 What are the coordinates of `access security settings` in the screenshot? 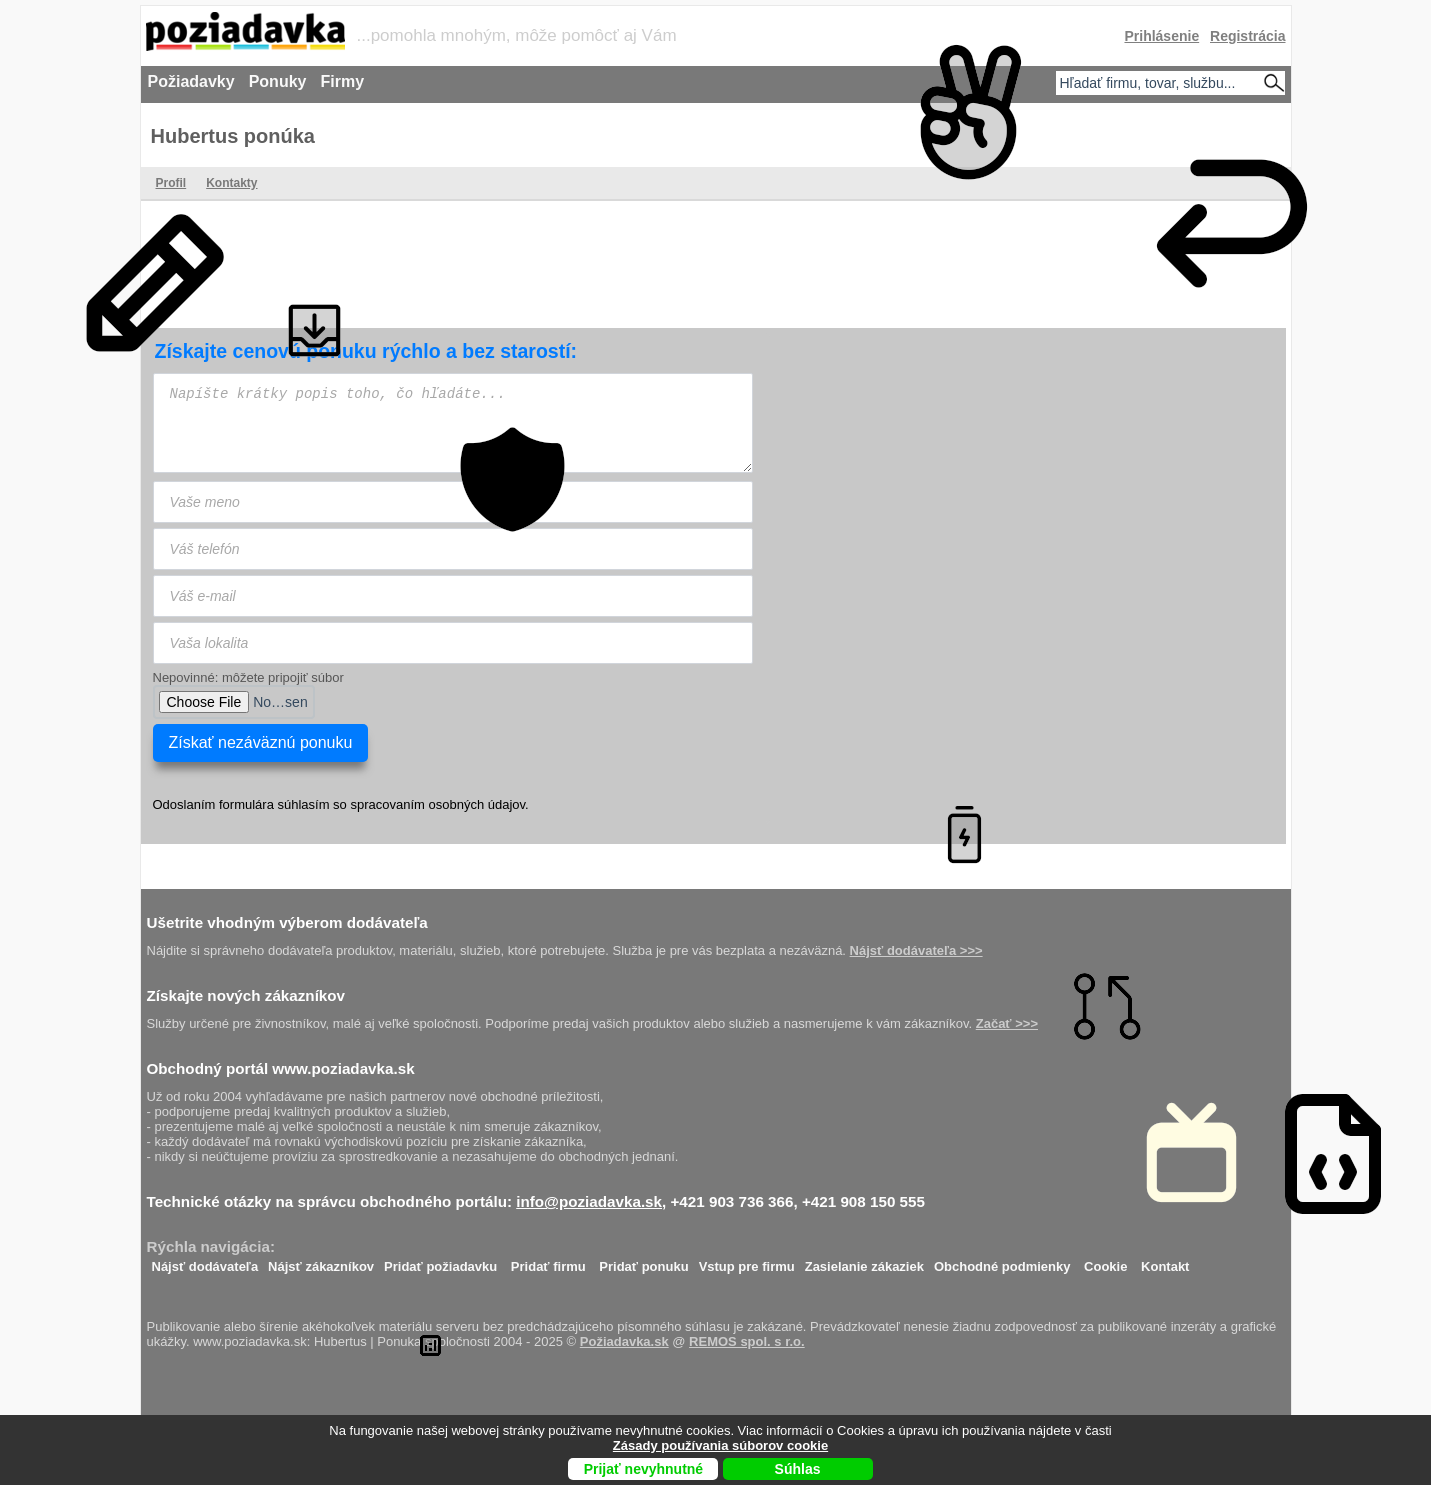 It's located at (512, 479).